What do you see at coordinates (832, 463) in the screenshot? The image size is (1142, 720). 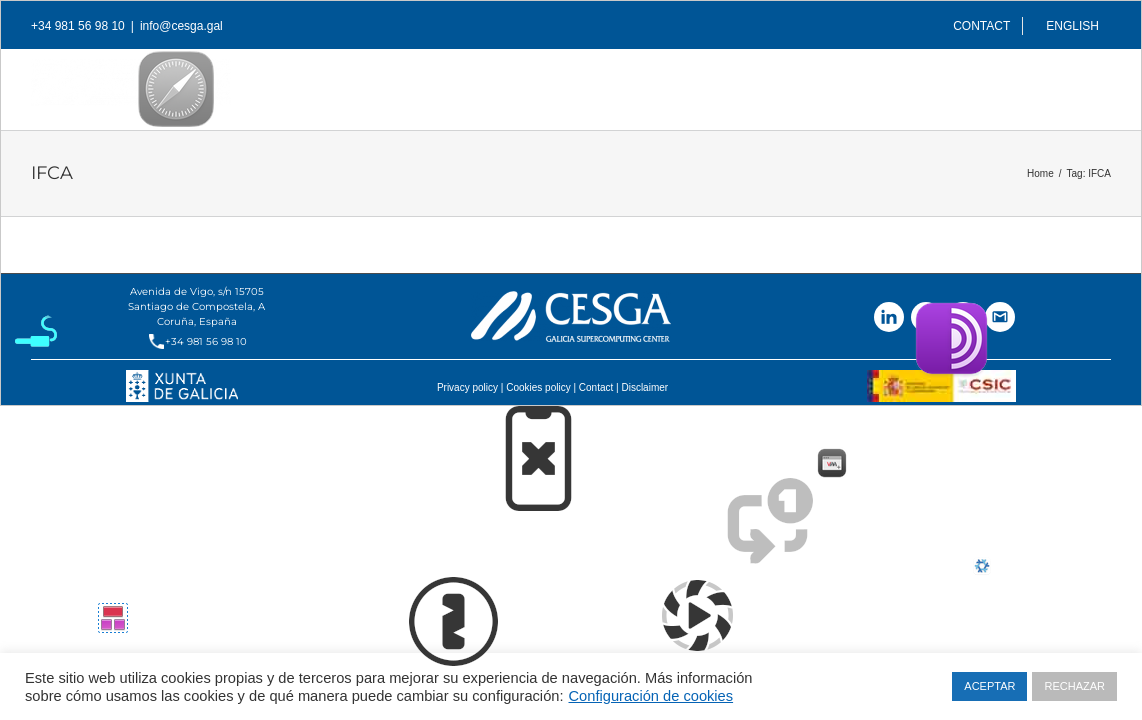 I see `create a new virtual machine` at bounding box center [832, 463].